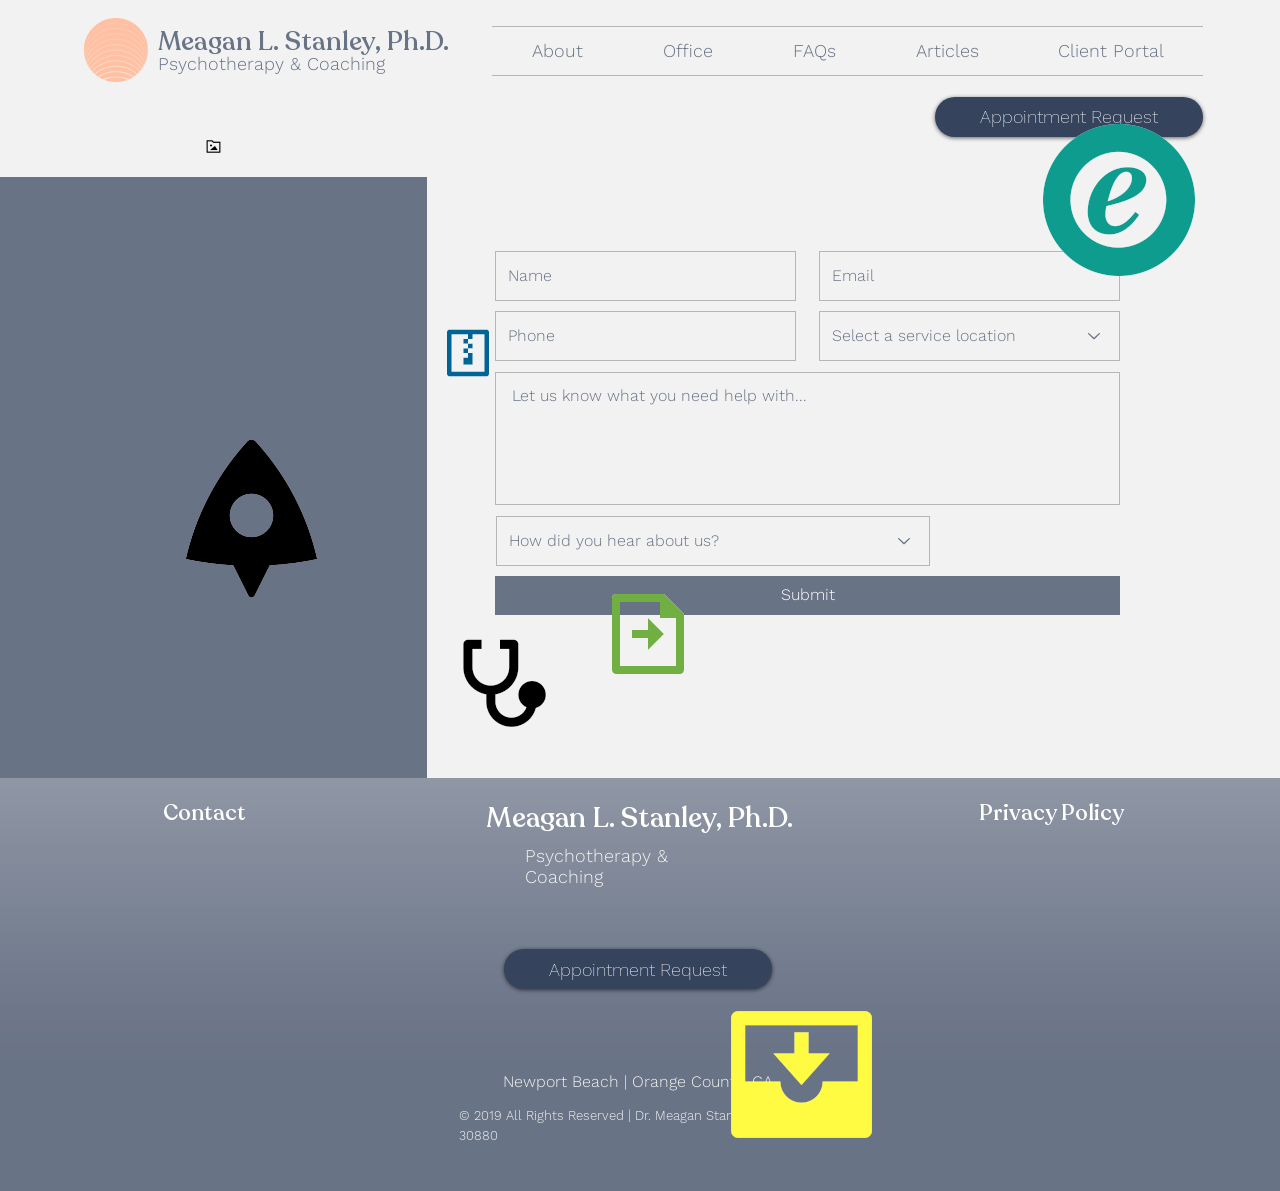  Describe the element at coordinates (648, 634) in the screenshot. I see `transfer or export a file` at that location.